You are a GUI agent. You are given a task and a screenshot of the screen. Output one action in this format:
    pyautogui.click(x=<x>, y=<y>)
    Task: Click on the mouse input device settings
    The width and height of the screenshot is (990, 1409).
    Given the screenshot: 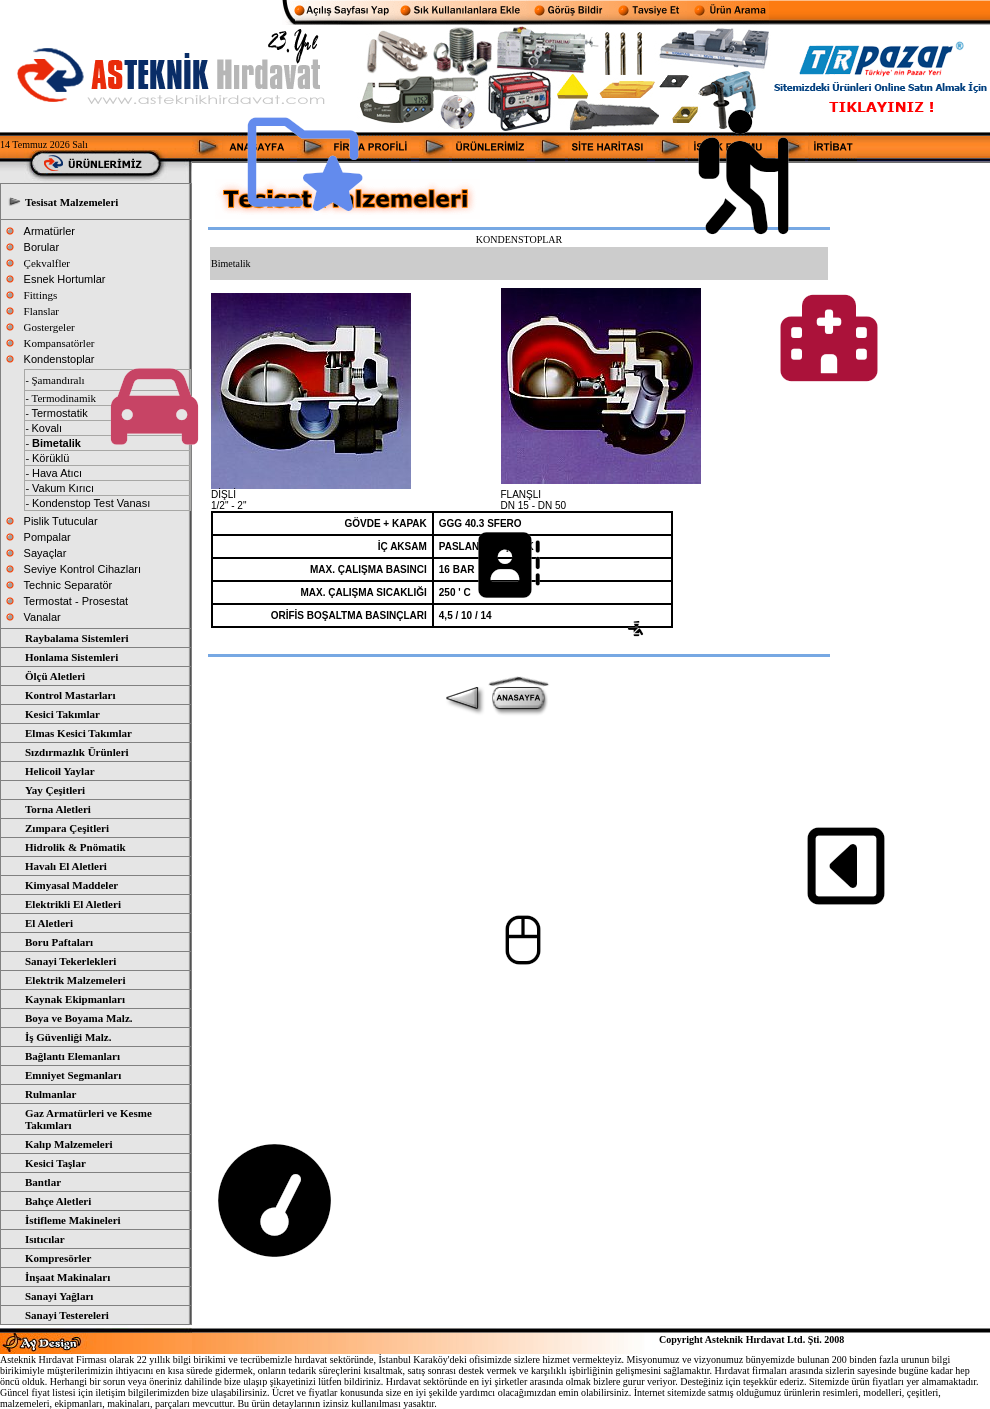 What is the action you would take?
    pyautogui.click(x=523, y=940)
    